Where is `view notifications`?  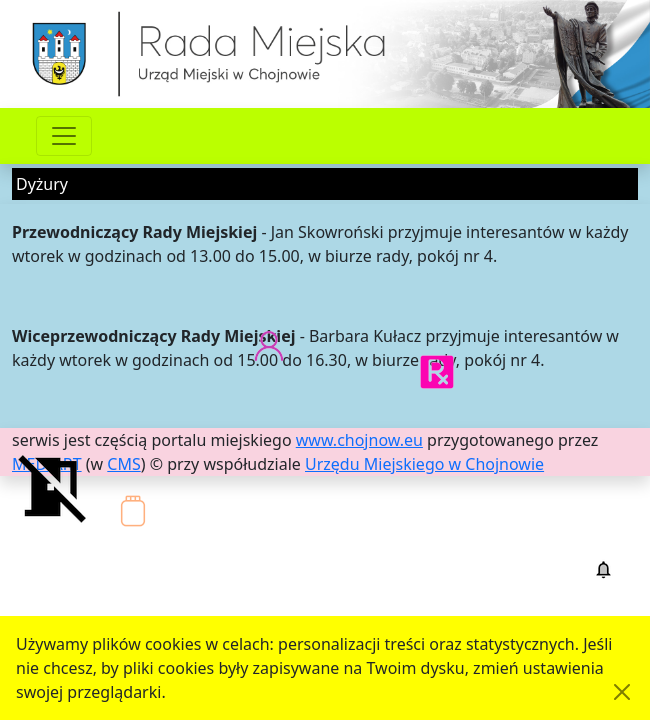 view notifications is located at coordinates (603, 569).